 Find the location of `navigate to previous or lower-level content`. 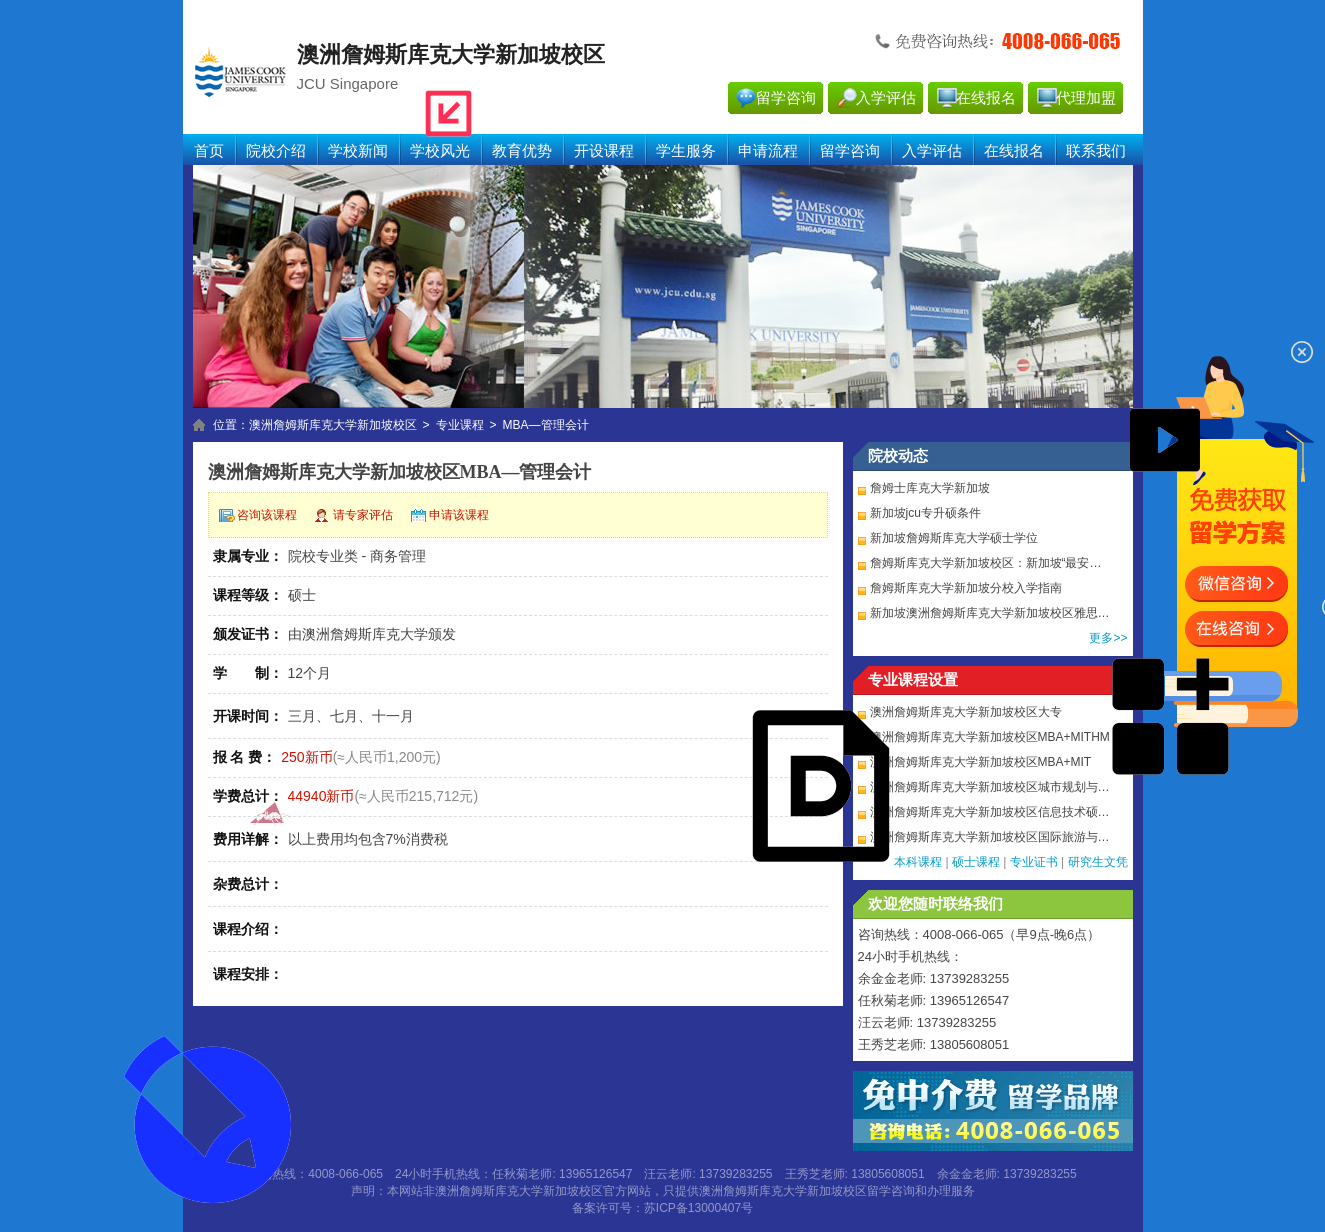

navigate to previous or lower-level content is located at coordinates (448, 113).